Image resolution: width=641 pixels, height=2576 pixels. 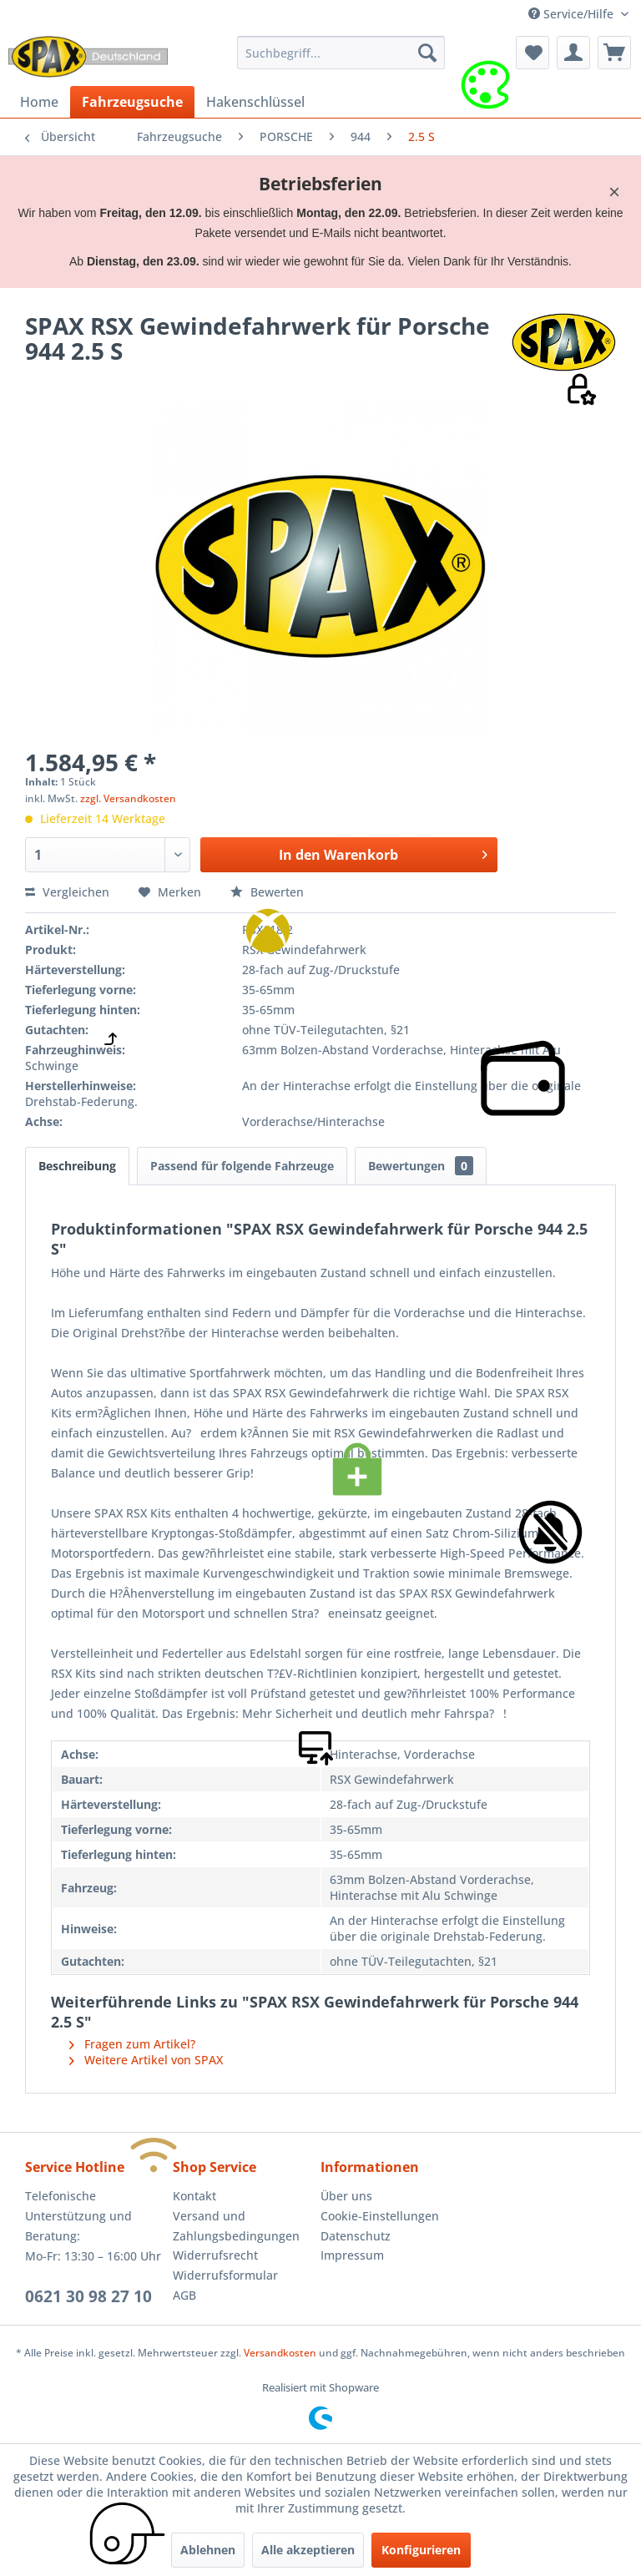 I want to click on indicates moderate wifi signal strength, so click(x=154, y=2147).